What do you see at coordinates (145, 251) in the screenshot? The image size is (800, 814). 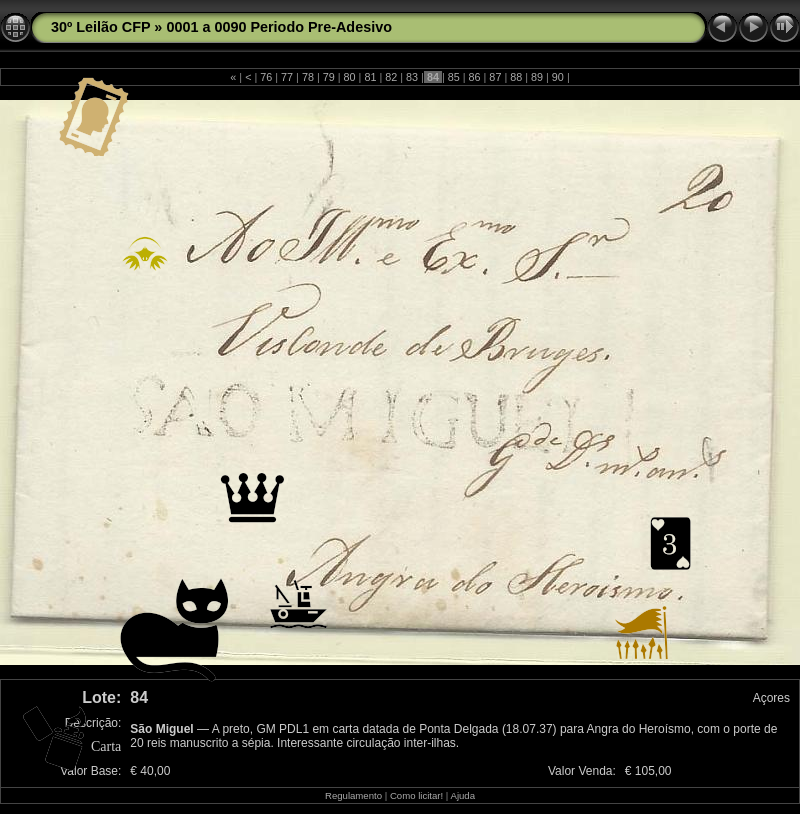 I see `mole character or creature in a game` at bounding box center [145, 251].